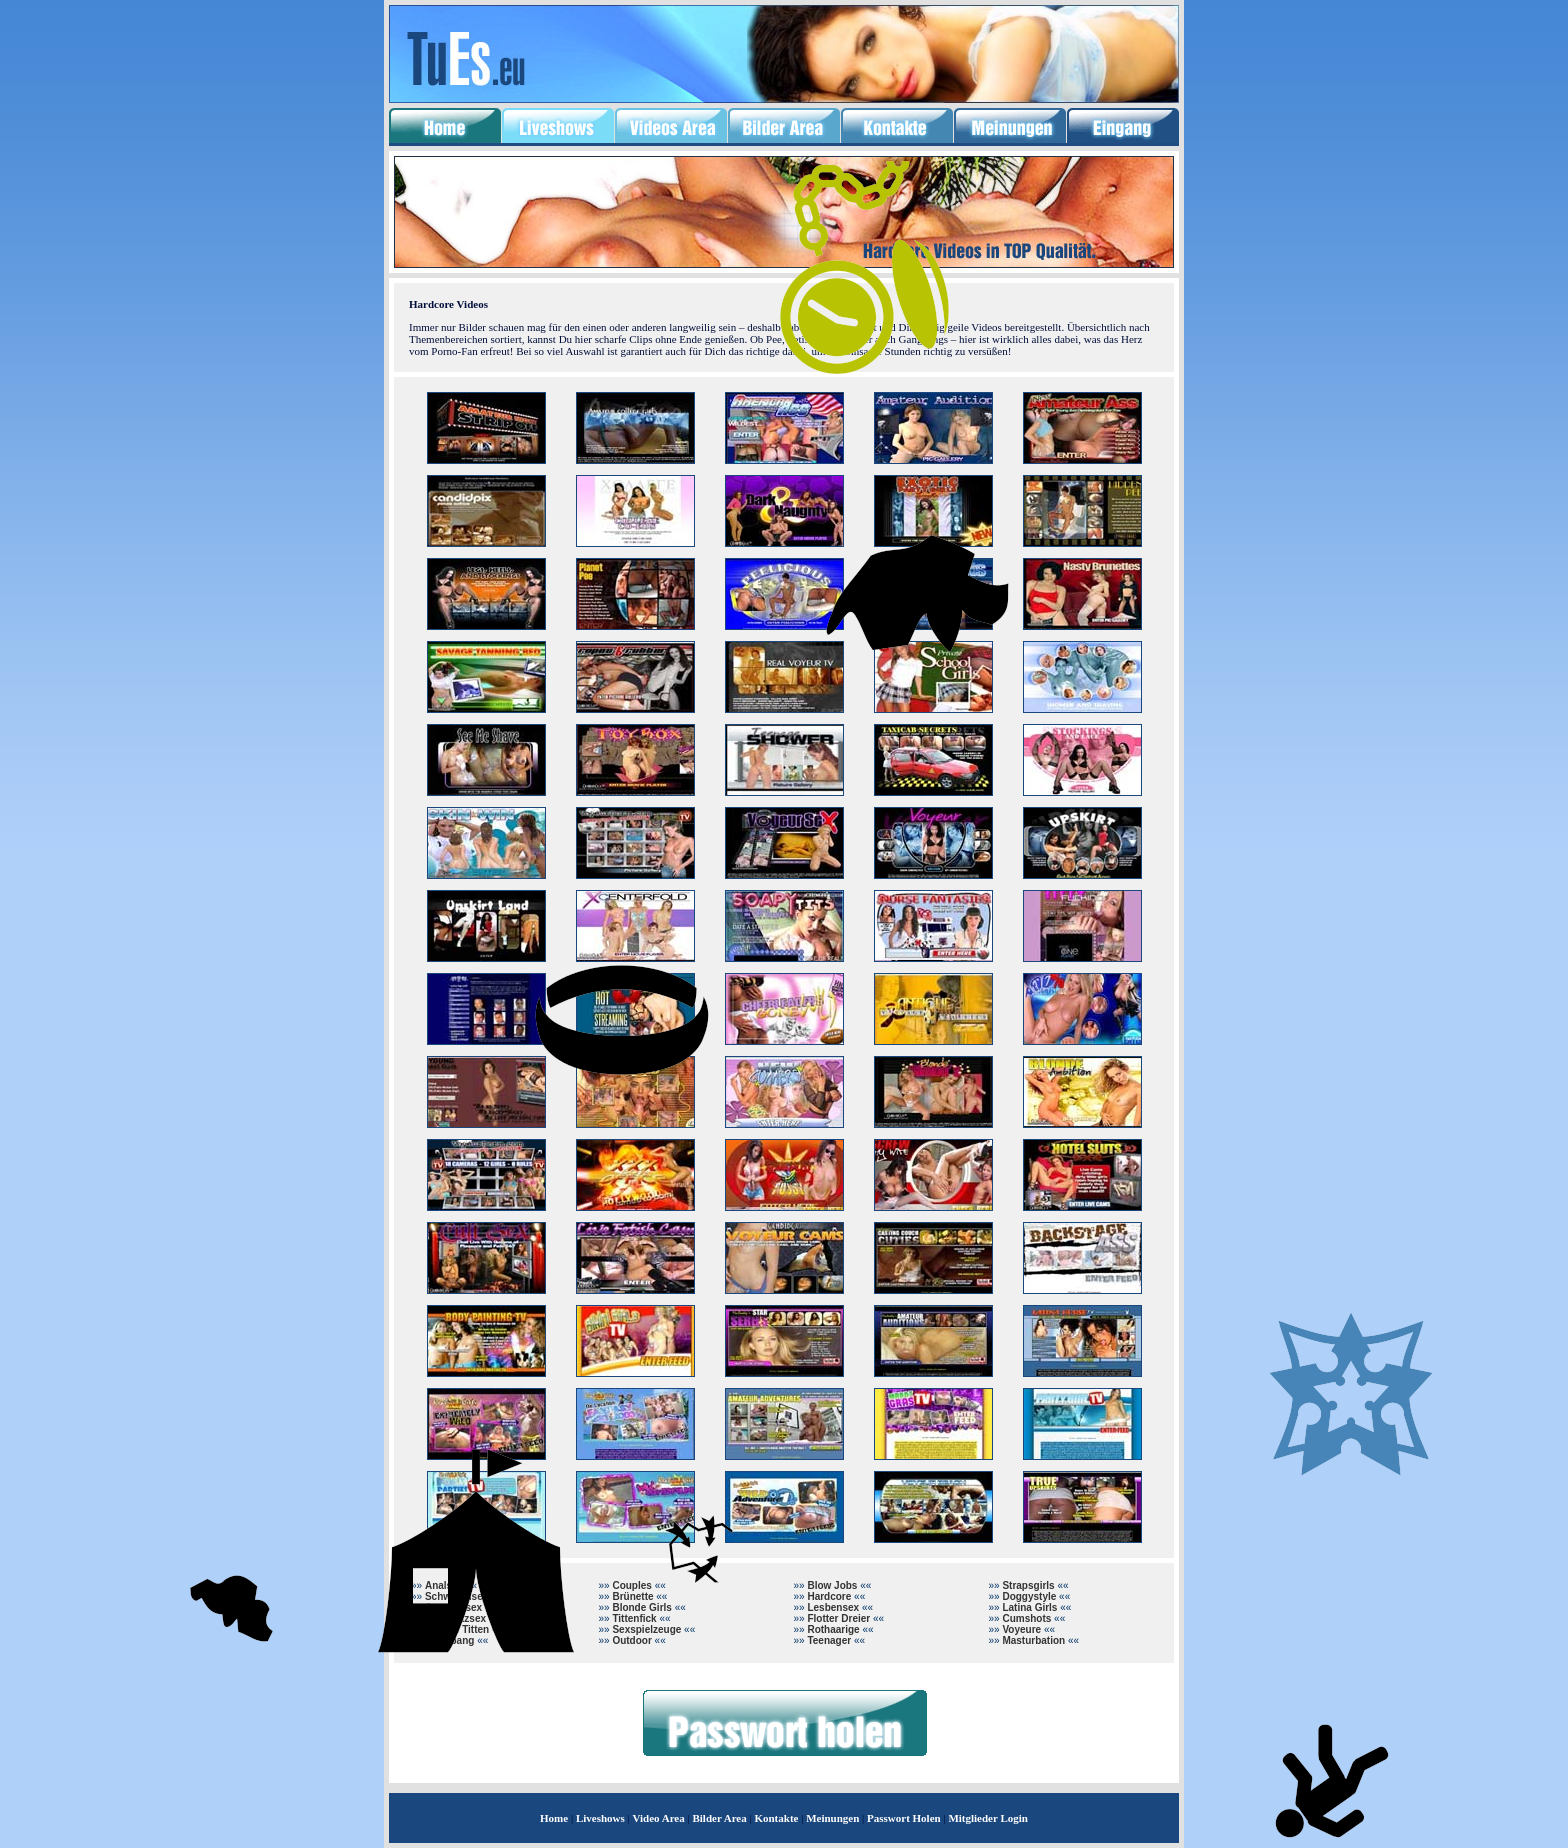 The width and height of the screenshot is (1568, 1848). Describe the element at coordinates (622, 1020) in the screenshot. I see `equip a ring item to your character` at that location.